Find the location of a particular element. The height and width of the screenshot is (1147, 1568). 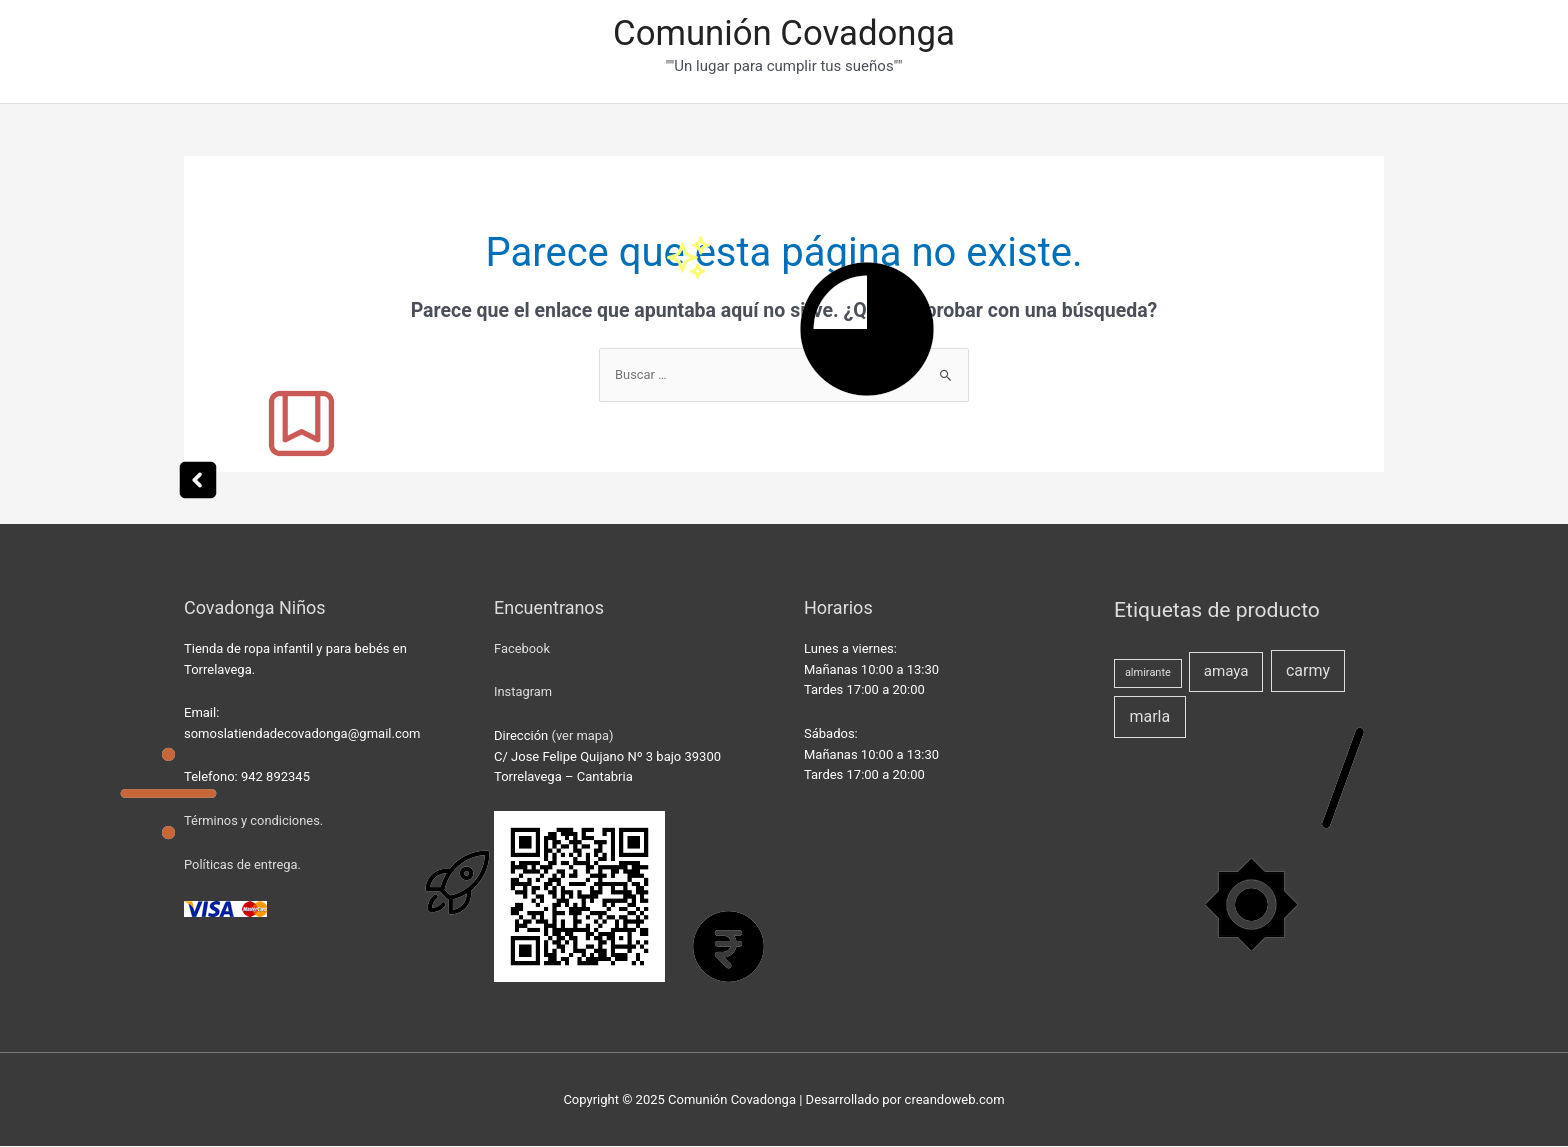

launch or deploy a project is located at coordinates (457, 882).